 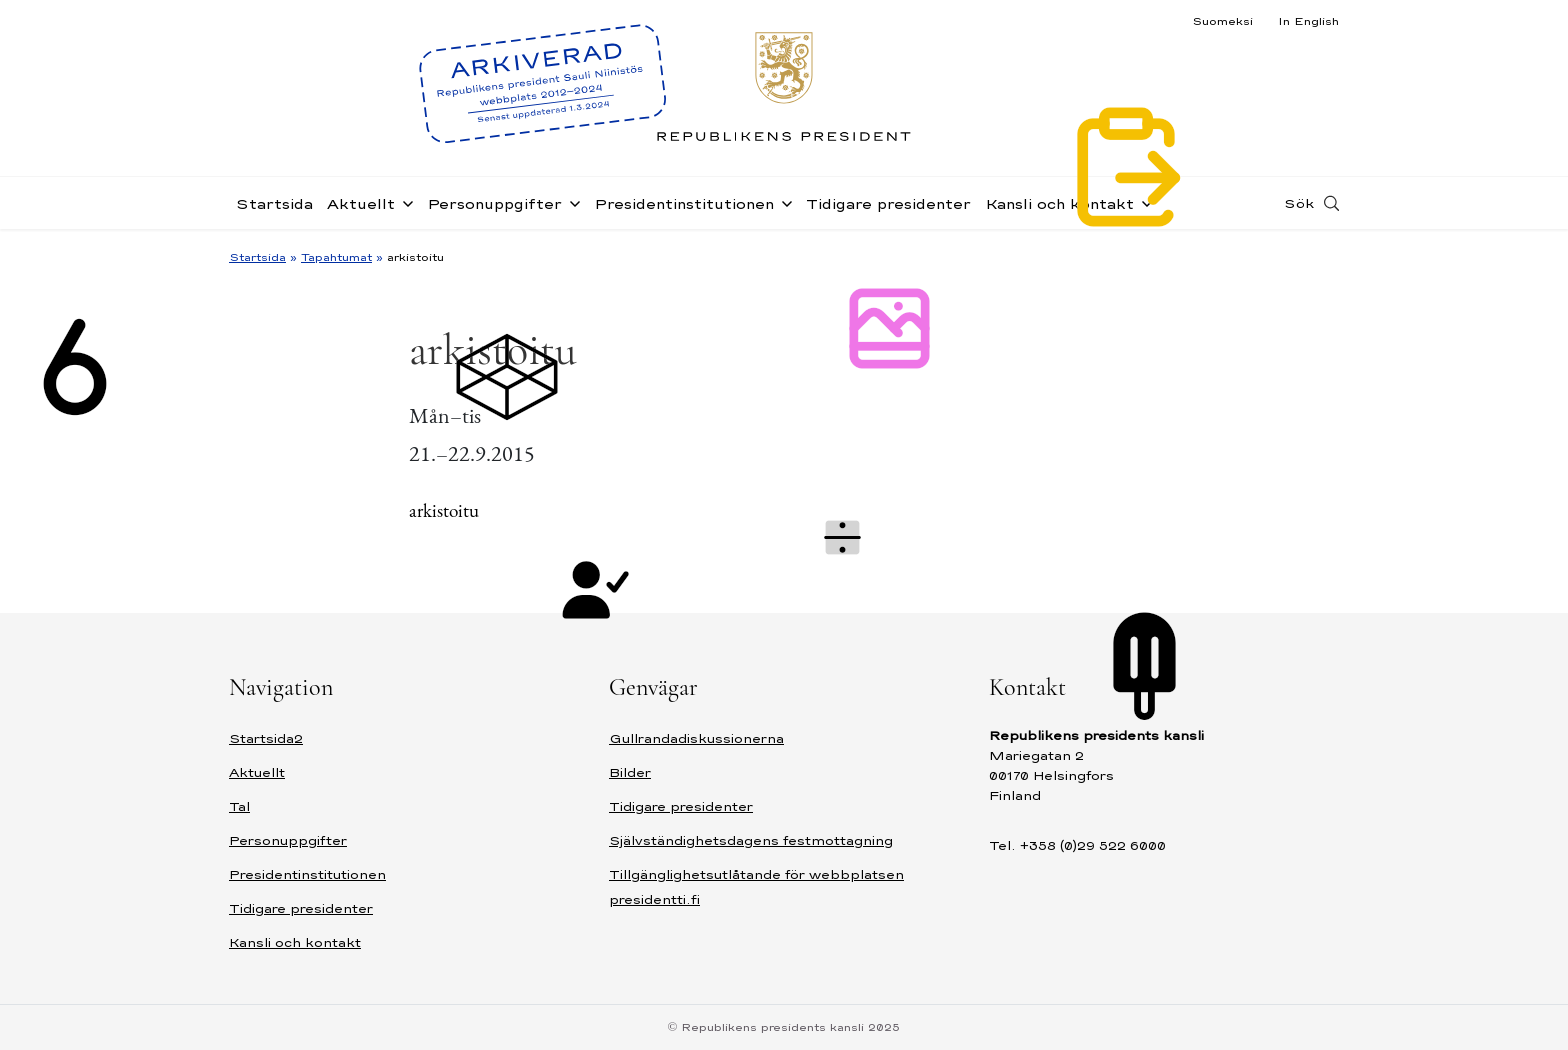 I want to click on access summer treats or frozen desserts category, so click(x=1144, y=664).